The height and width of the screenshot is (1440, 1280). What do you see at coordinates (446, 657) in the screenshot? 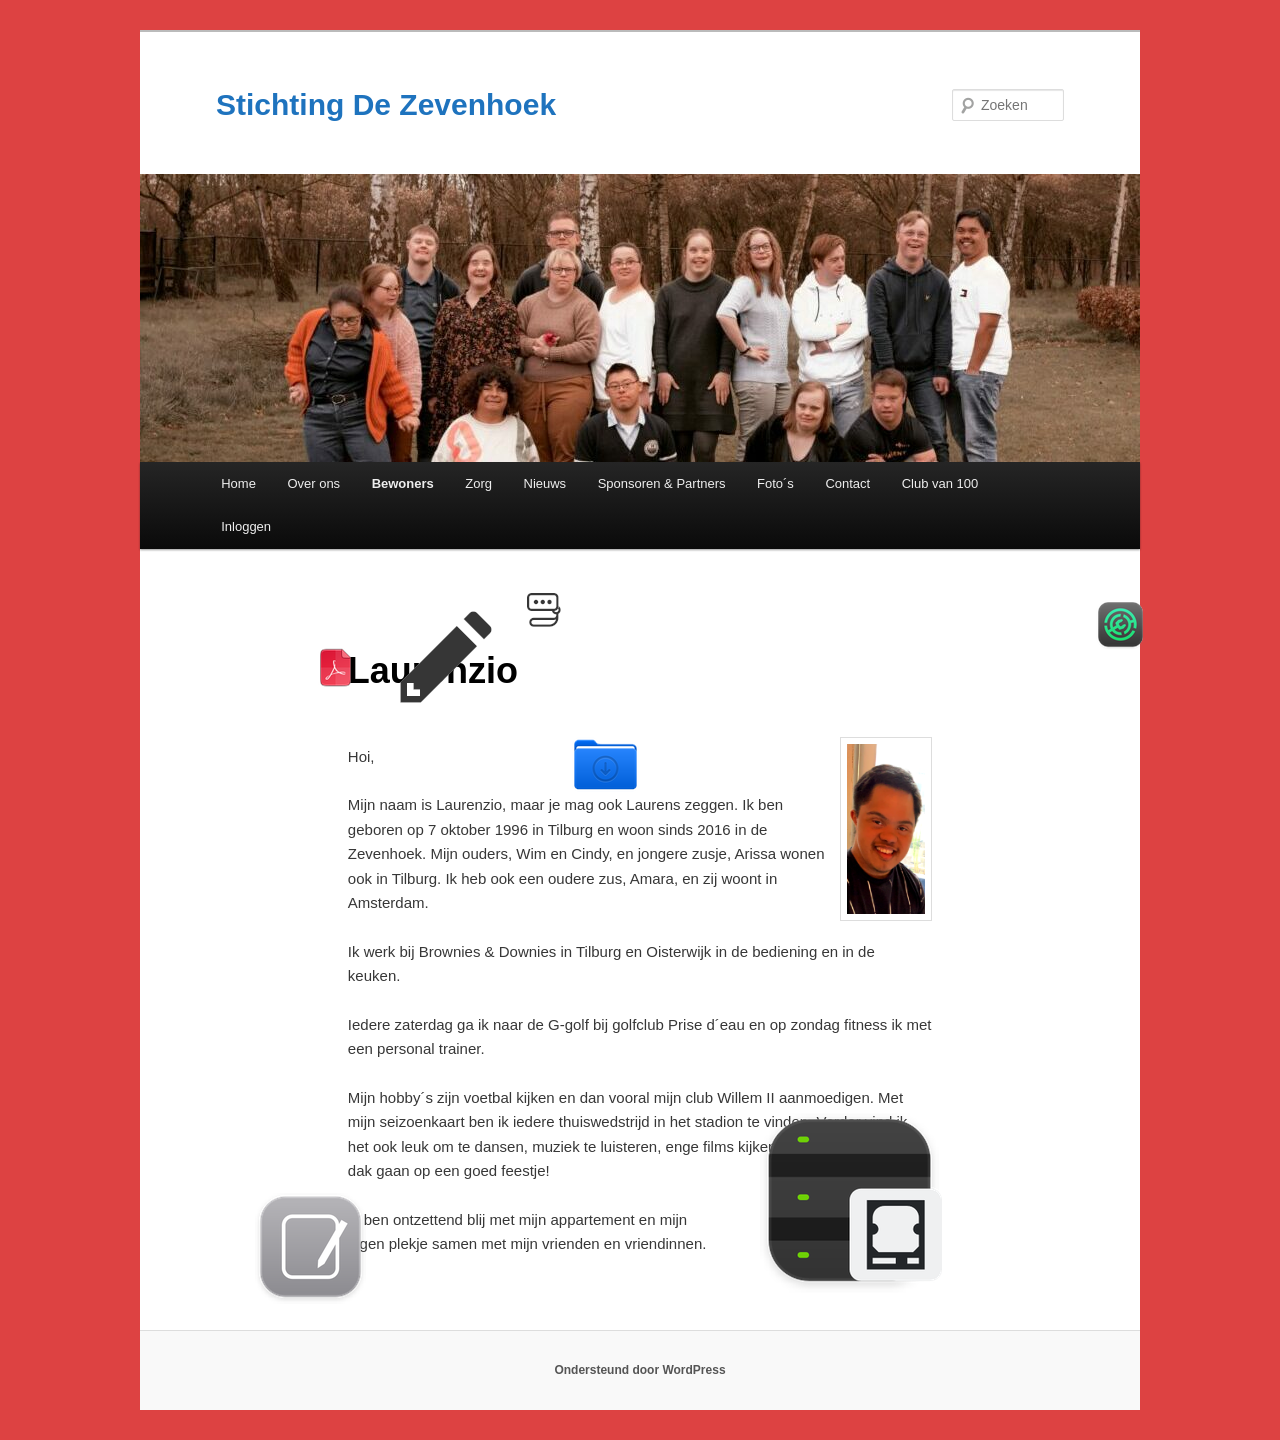
I see `access office or productivity applications` at bounding box center [446, 657].